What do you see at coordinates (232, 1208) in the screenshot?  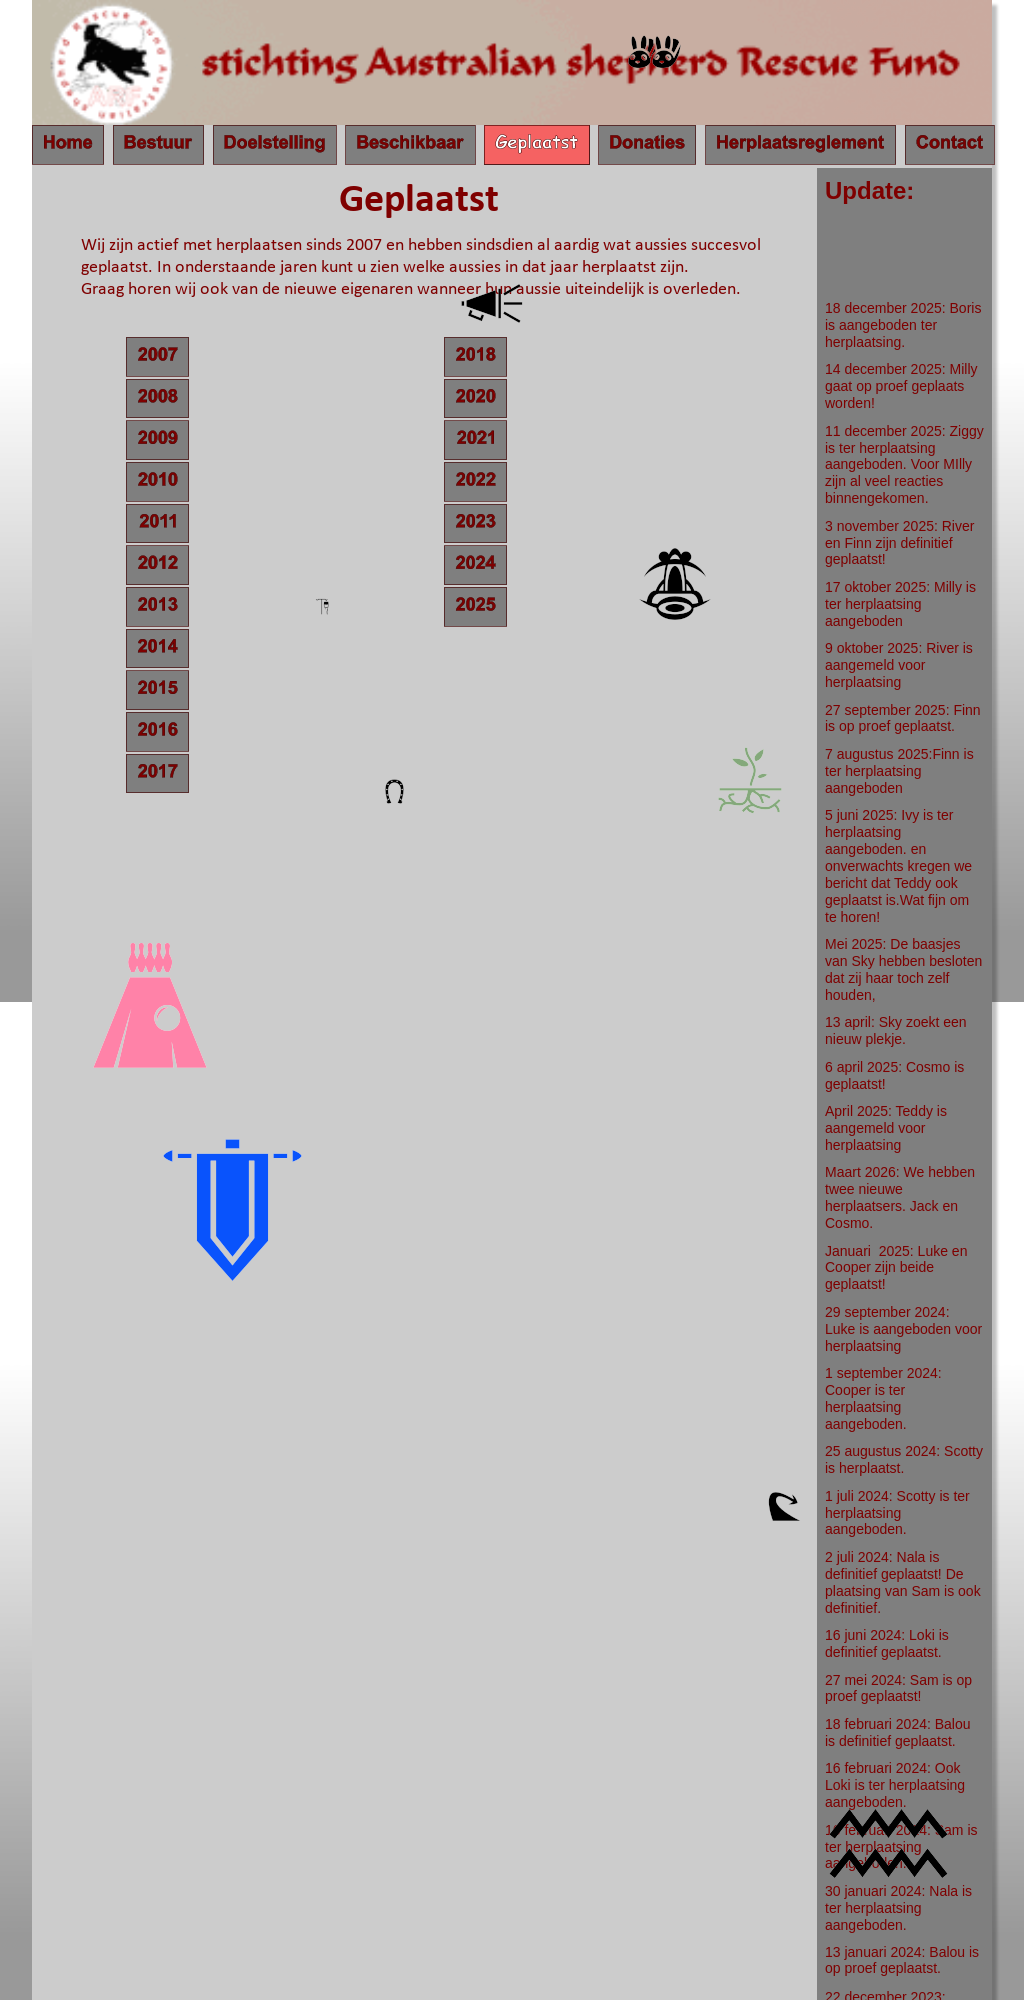 I see `adjust banner width or resize vertical flag element` at bounding box center [232, 1208].